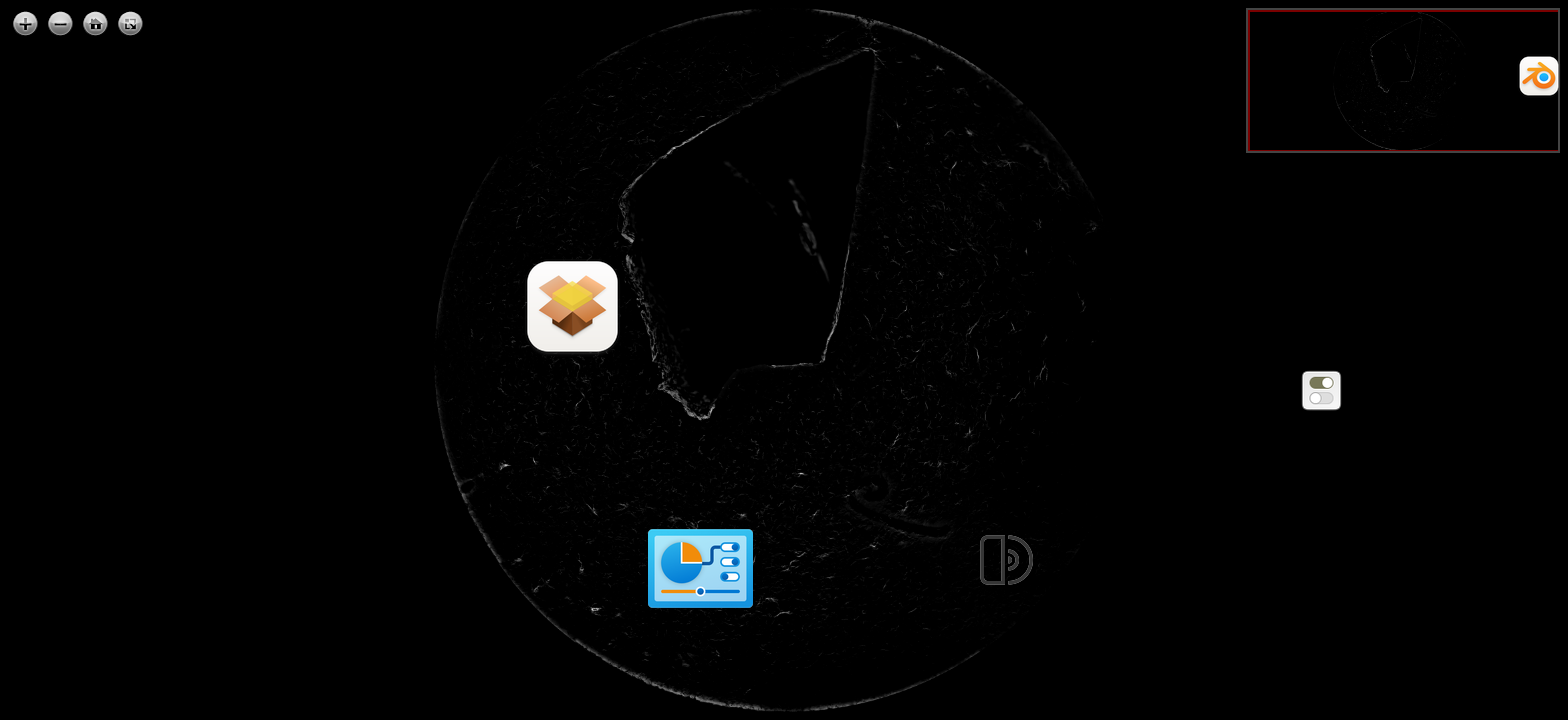  What do you see at coordinates (1005, 560) in the screenshot?
I see `view unplayed albums in your music library` at bounding box center [1005, 560].